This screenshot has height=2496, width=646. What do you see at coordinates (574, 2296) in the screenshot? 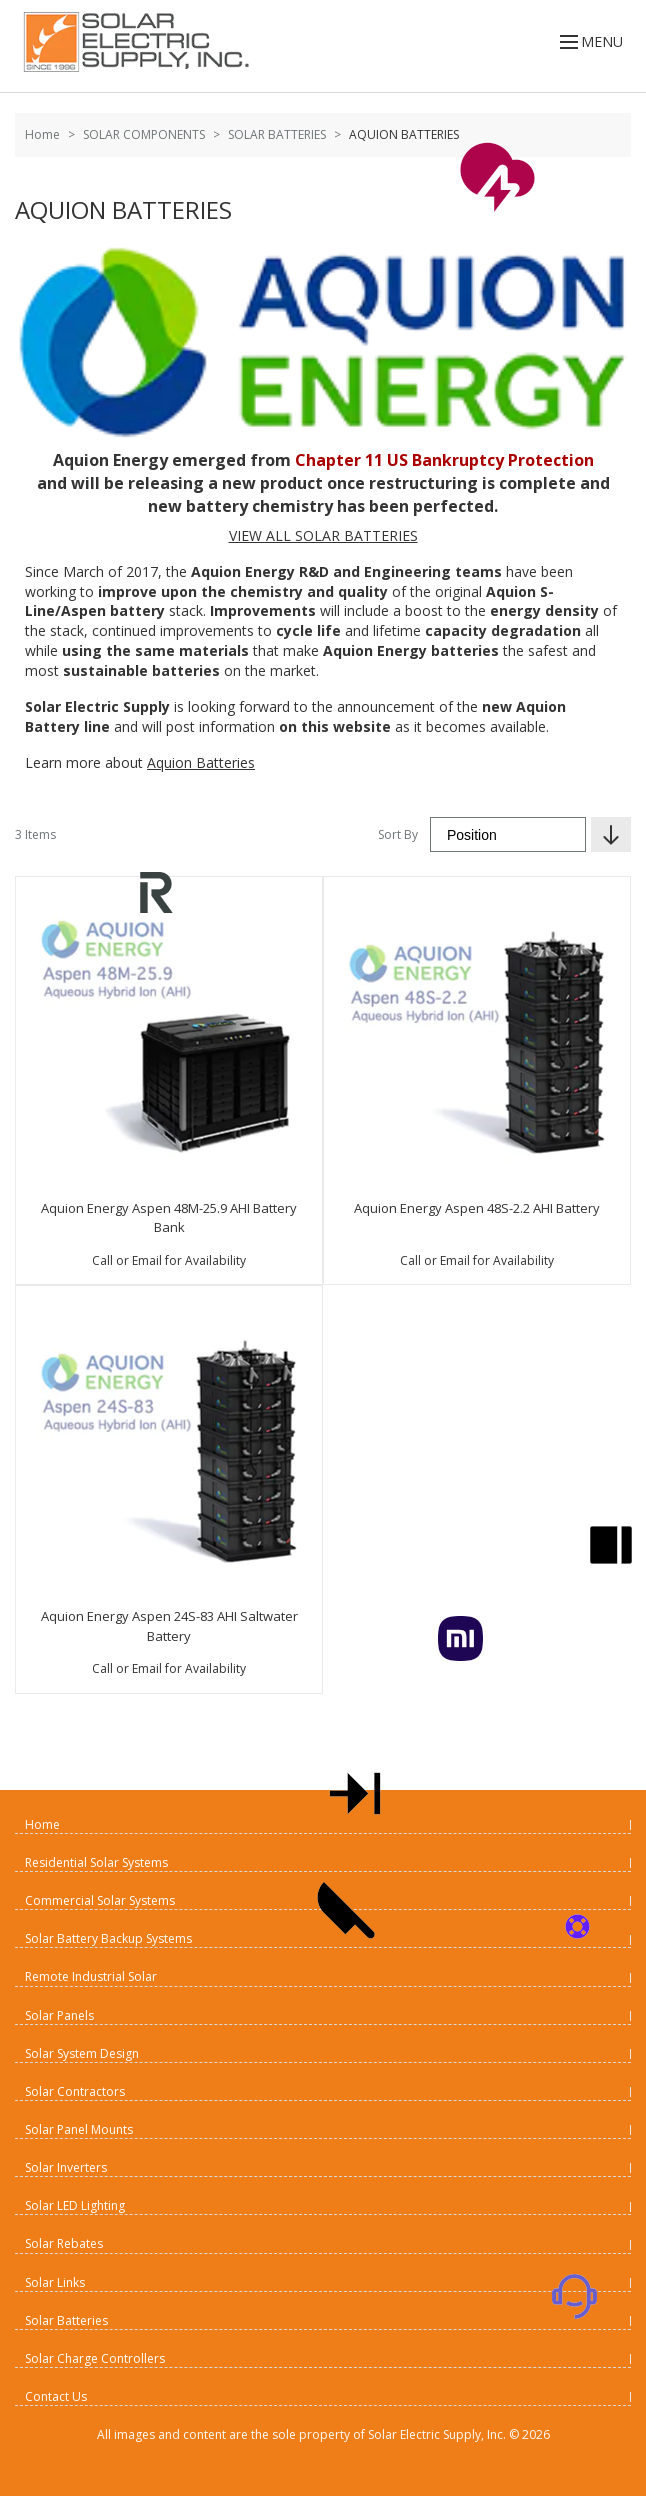
I see `contact customer support` at bounding box center [574, 2296].